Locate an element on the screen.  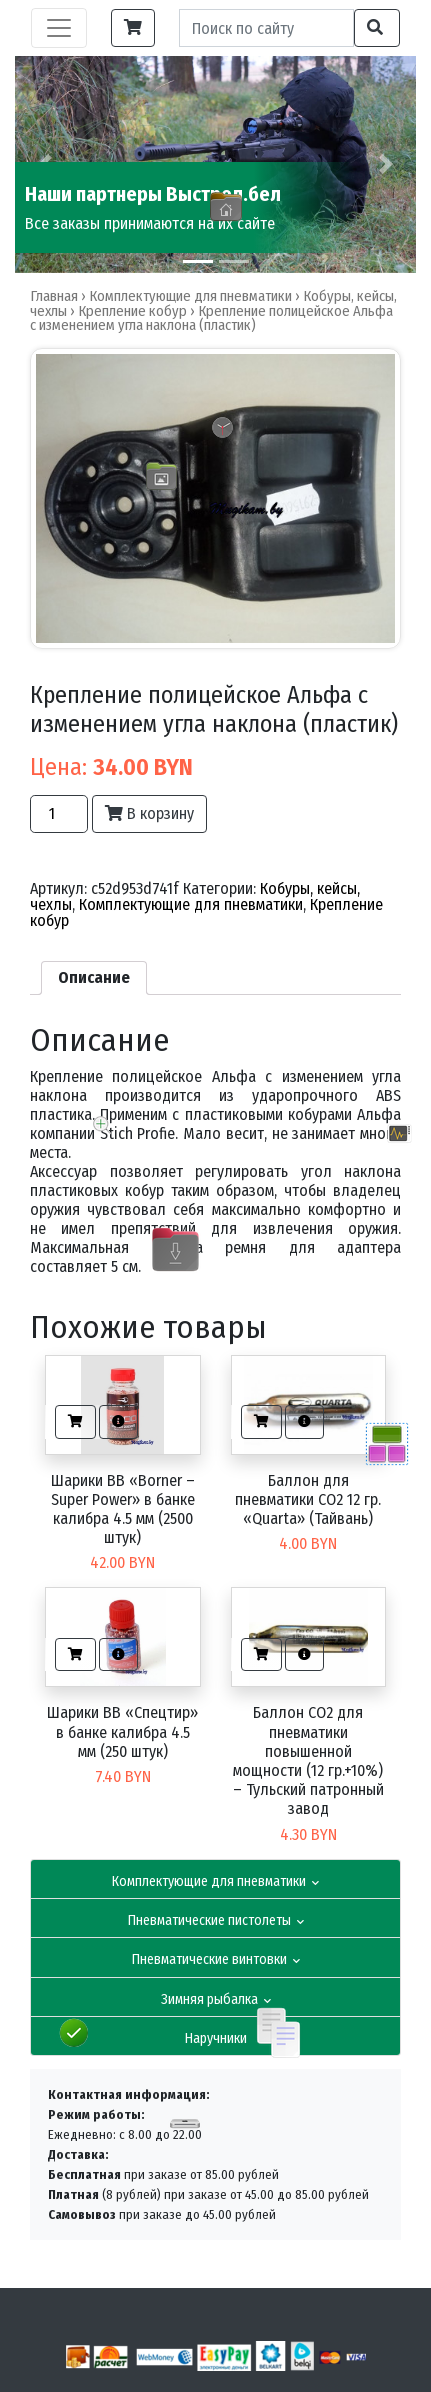
open pictures folder is located at coordinates (161, 475).